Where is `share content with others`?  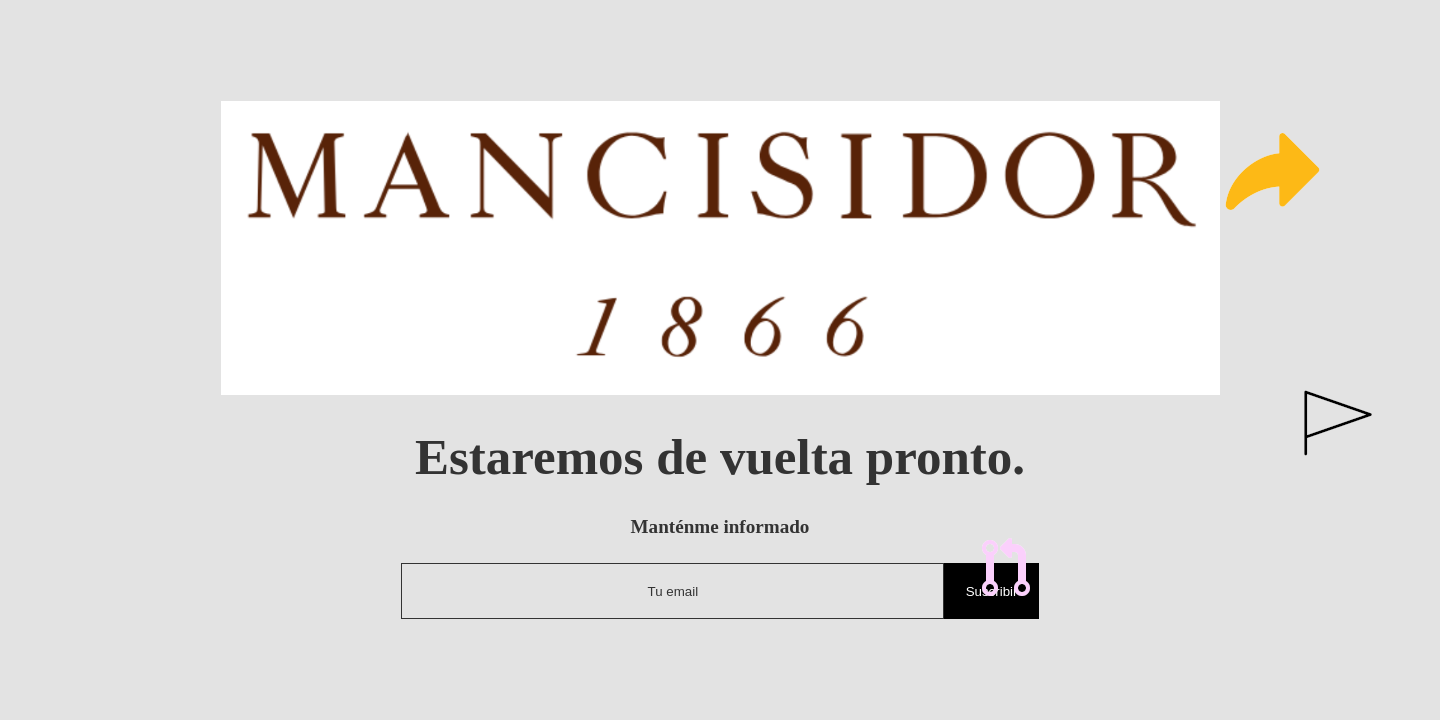 share content with others is located at coordinates (1272, 176).